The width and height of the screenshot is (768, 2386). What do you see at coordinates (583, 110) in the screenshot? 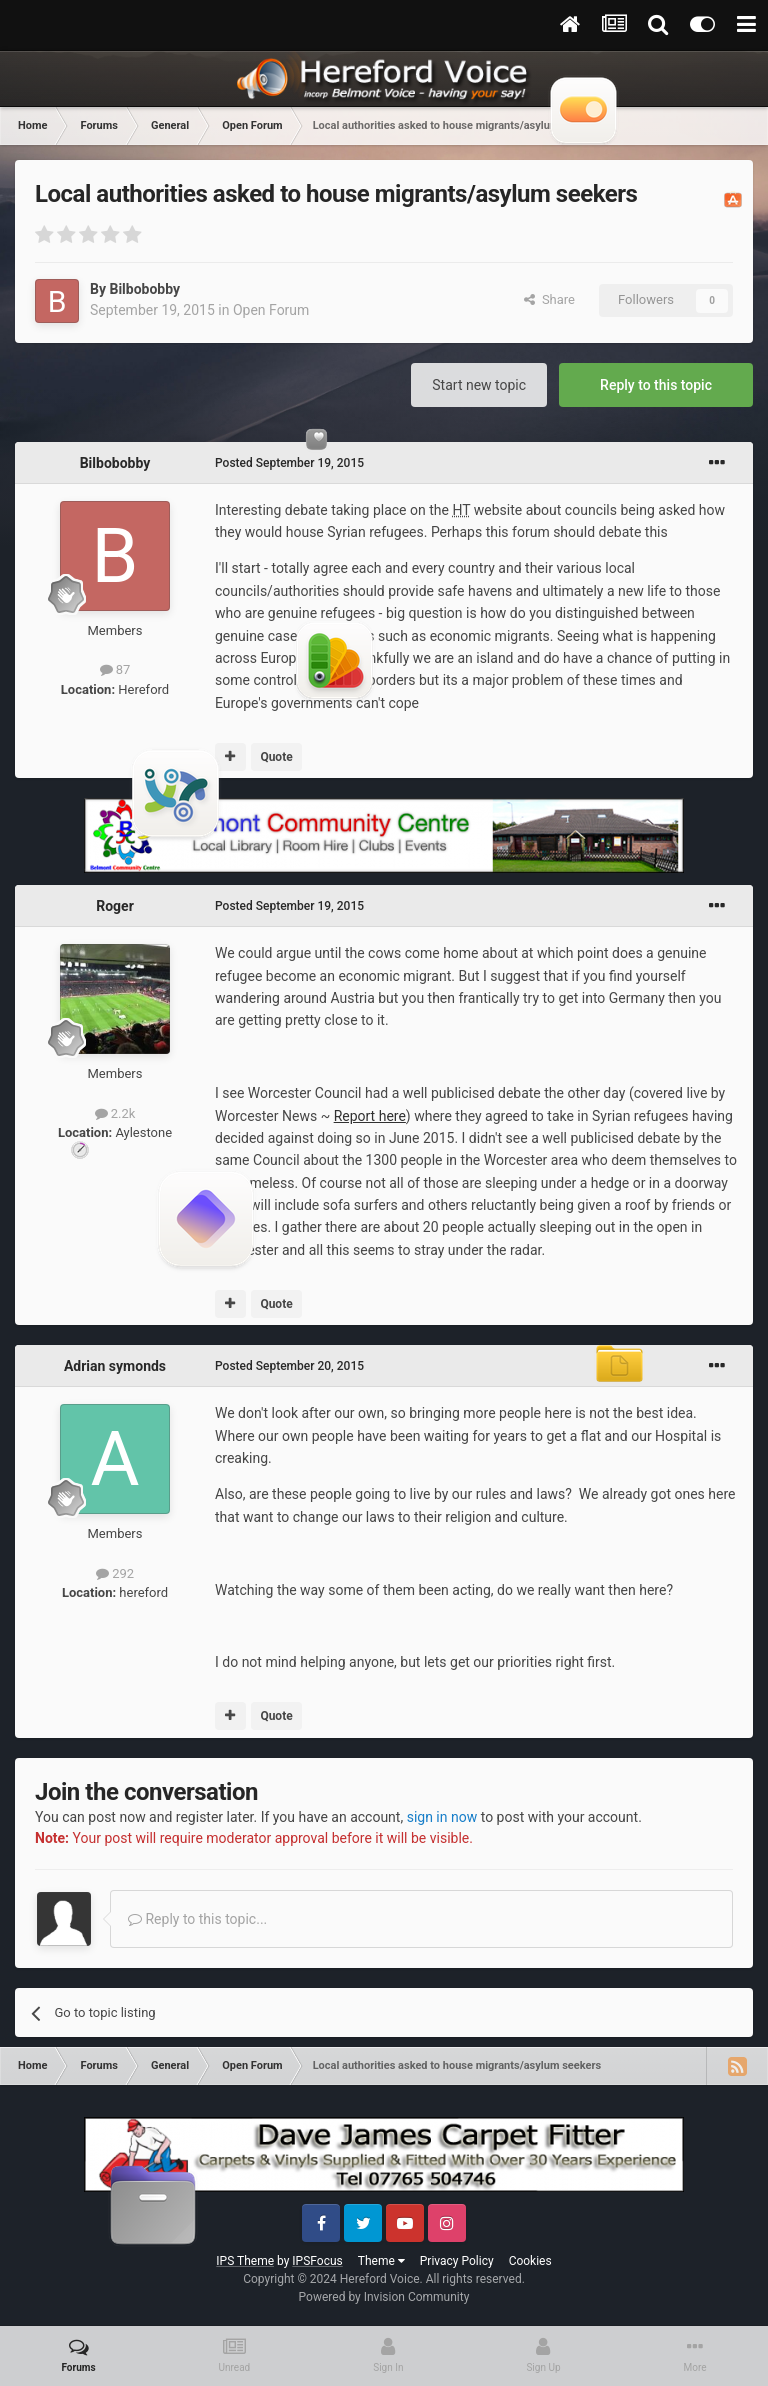
I see `open system control center settings` at bounding box center [583, 110].